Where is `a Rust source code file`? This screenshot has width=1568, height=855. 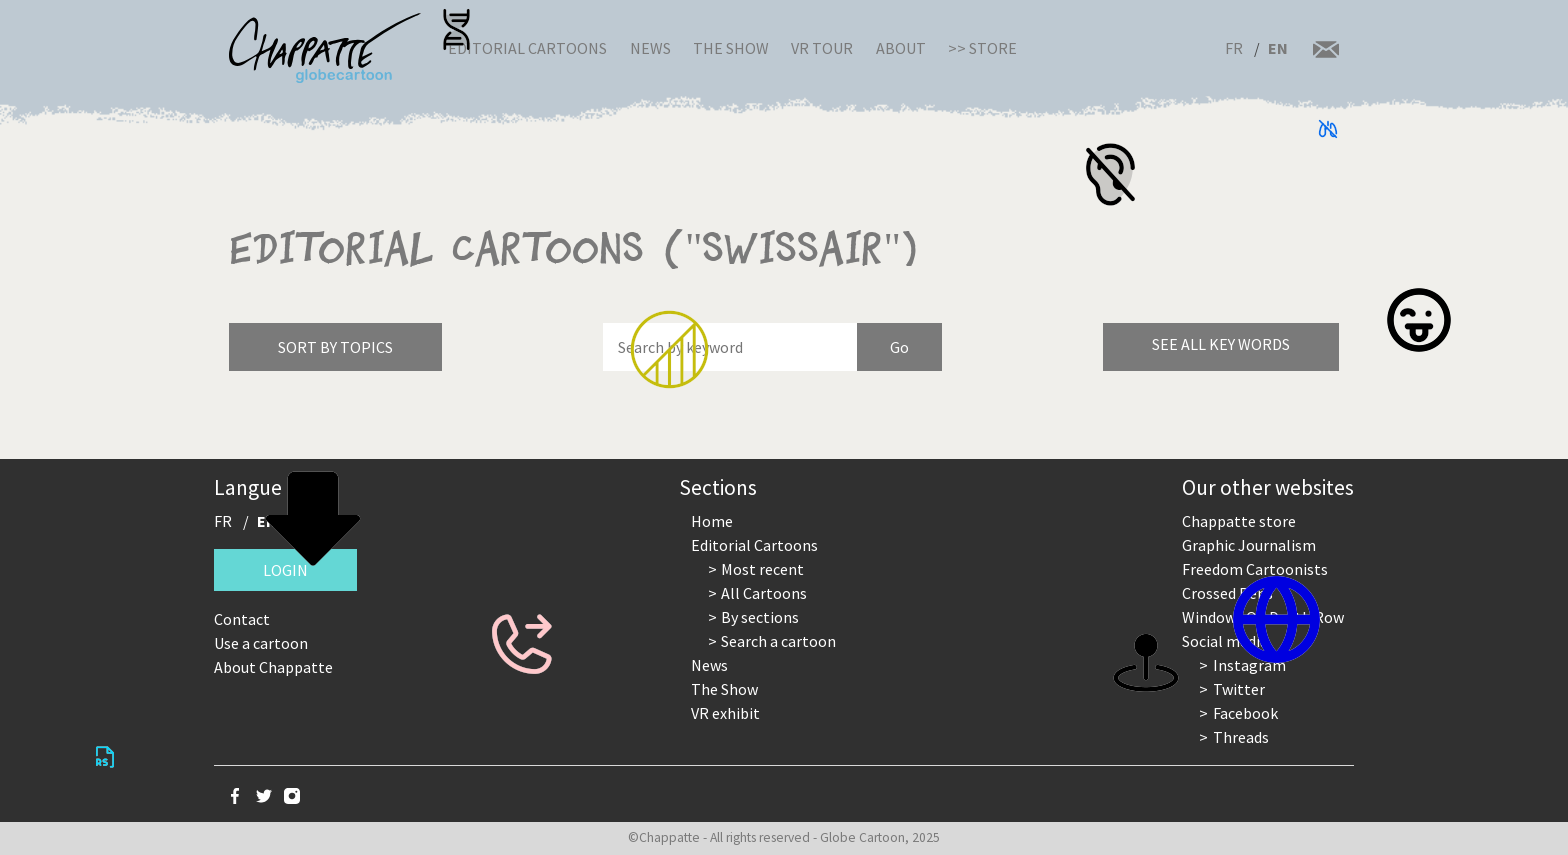 a Rust source code file is located at coordinates (105, 757).